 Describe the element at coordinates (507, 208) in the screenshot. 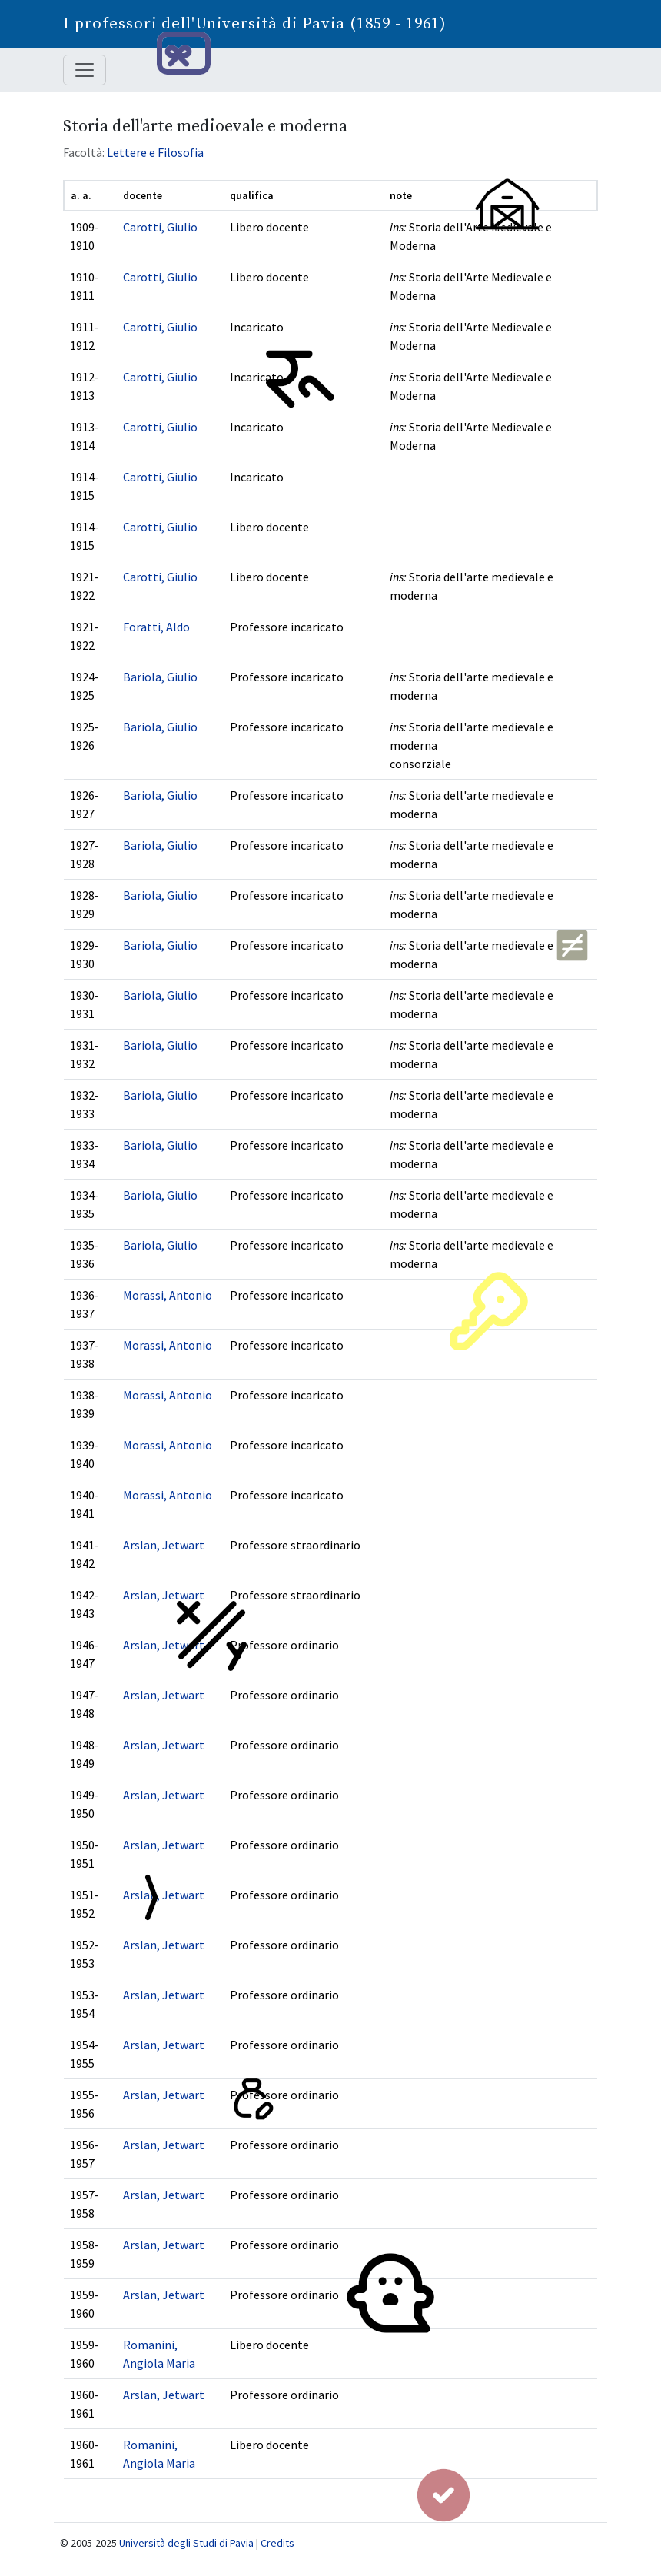

I see `access farm or agricultural settings` at that location.